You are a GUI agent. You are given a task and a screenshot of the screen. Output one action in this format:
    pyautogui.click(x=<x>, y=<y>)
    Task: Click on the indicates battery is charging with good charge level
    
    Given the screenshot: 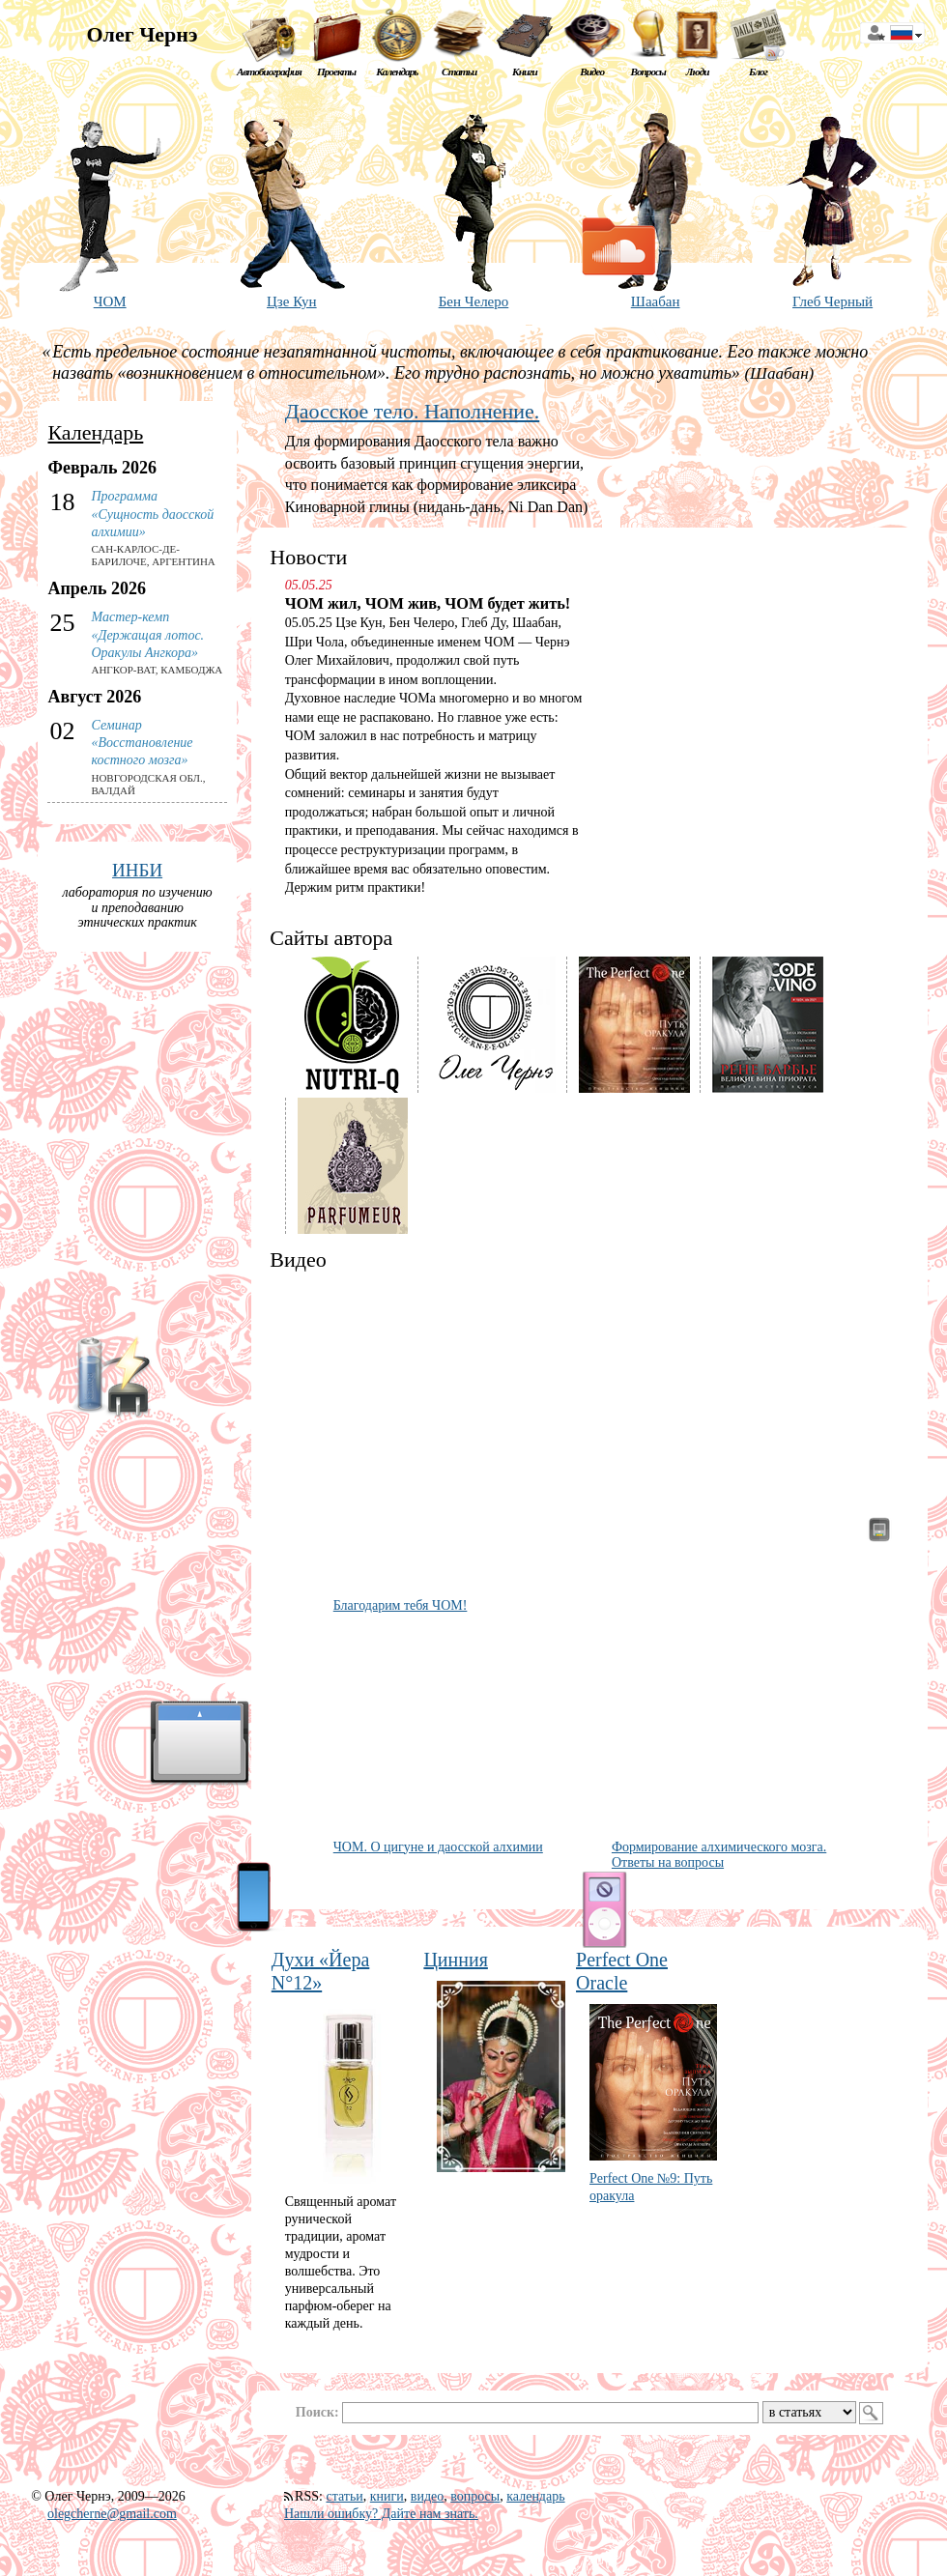 What is the action you would take?
    pyautogui.click(x=109, y=1375)
    